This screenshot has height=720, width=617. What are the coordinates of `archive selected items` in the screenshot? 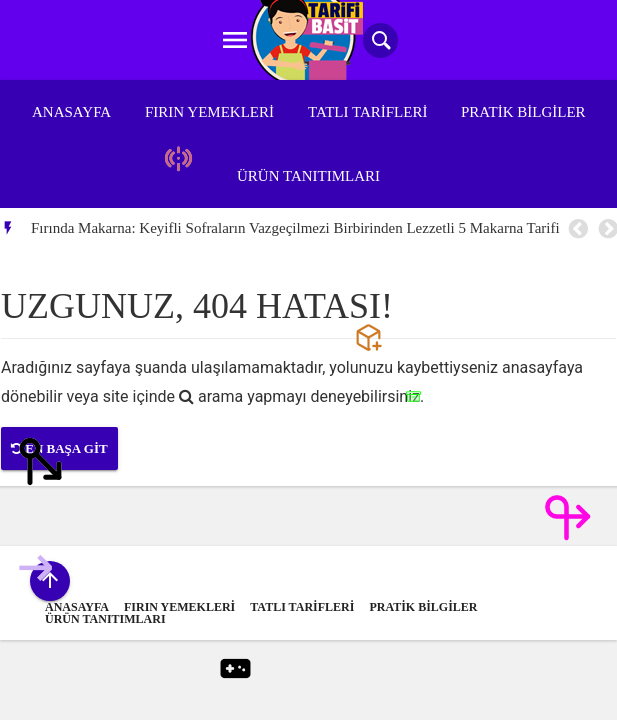 It's located at (413, 396).